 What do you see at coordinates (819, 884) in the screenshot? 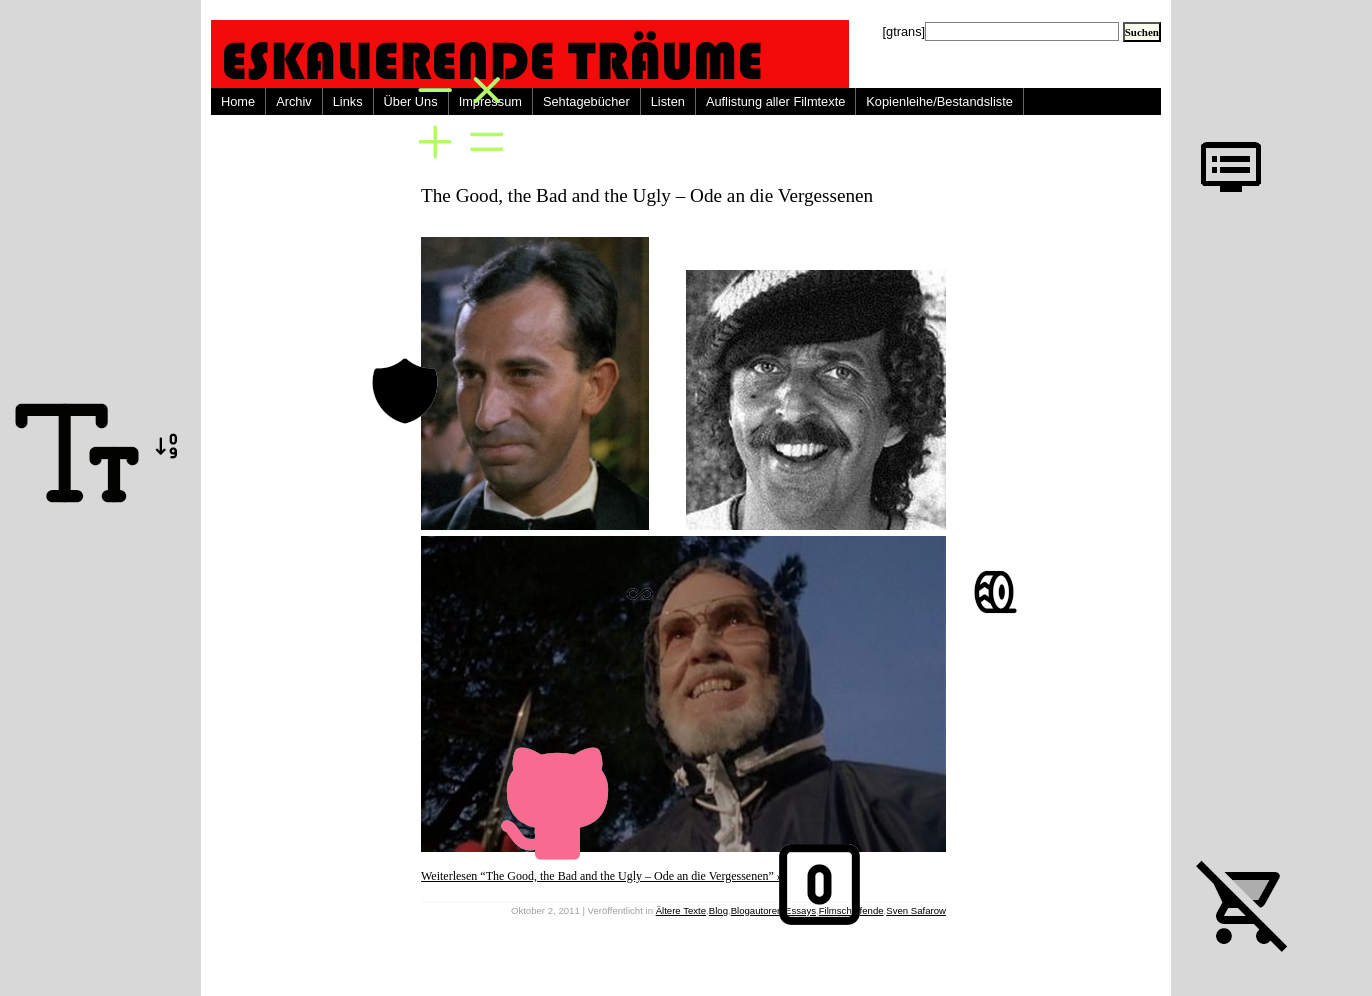
I see `represents the letter "o" in a text or keyboard input` at bounding box center [819, 884].